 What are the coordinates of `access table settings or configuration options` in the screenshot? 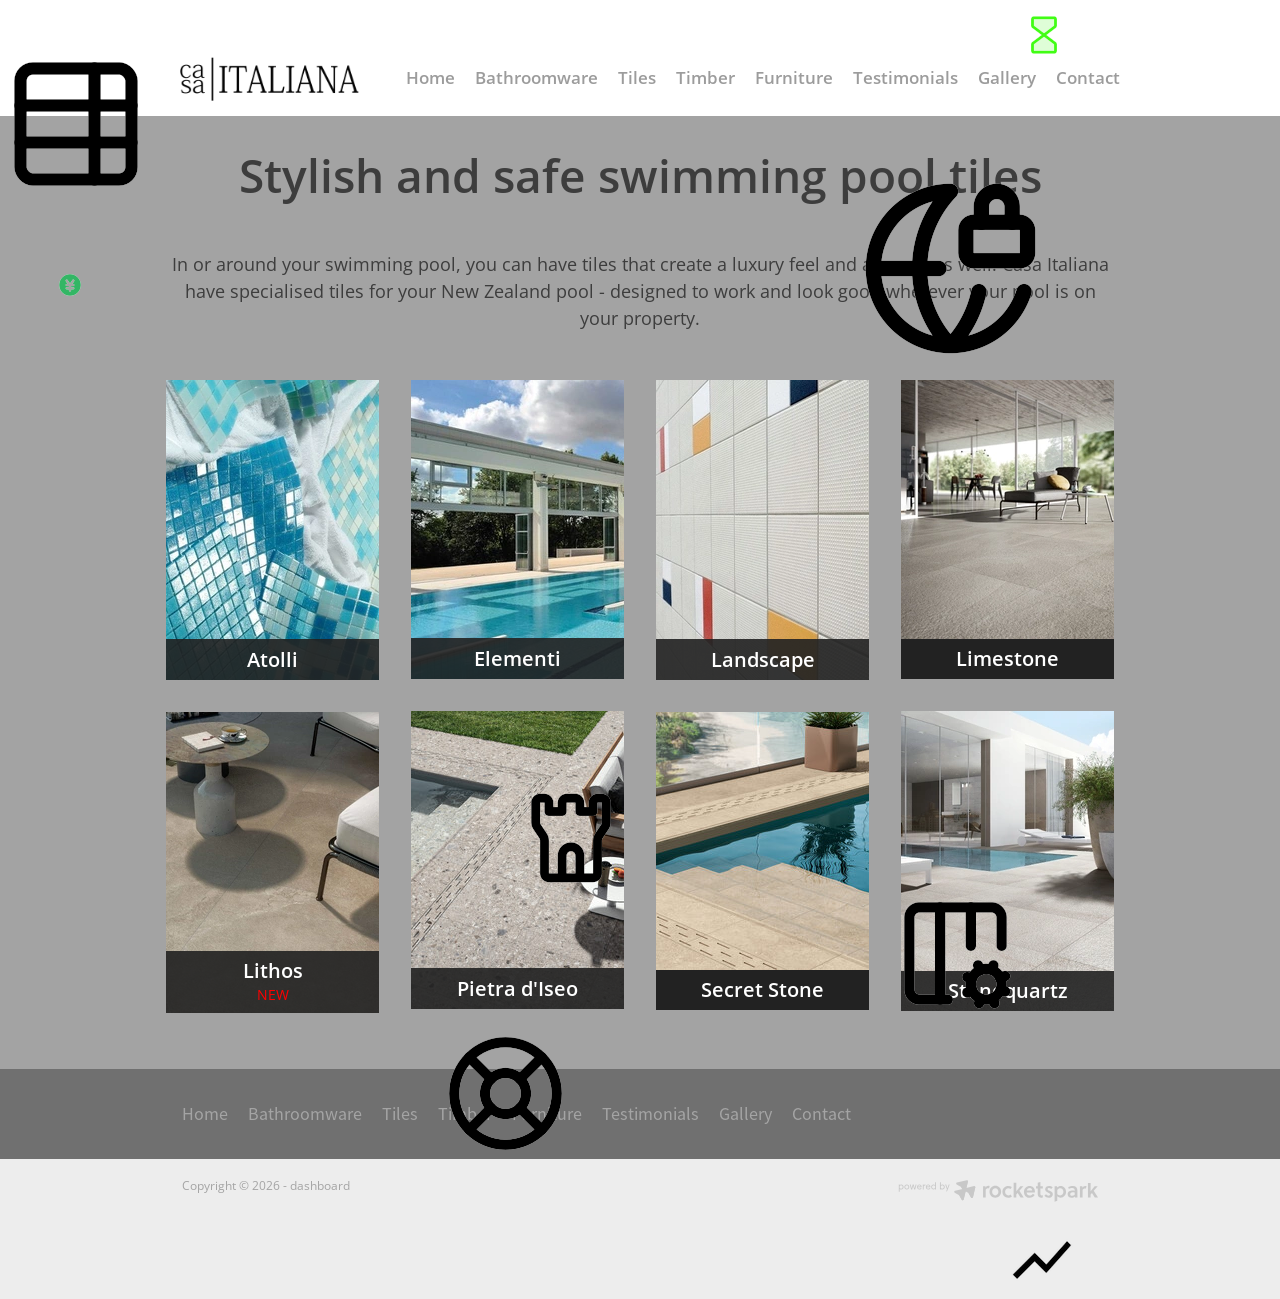 It's located at (76, 124).